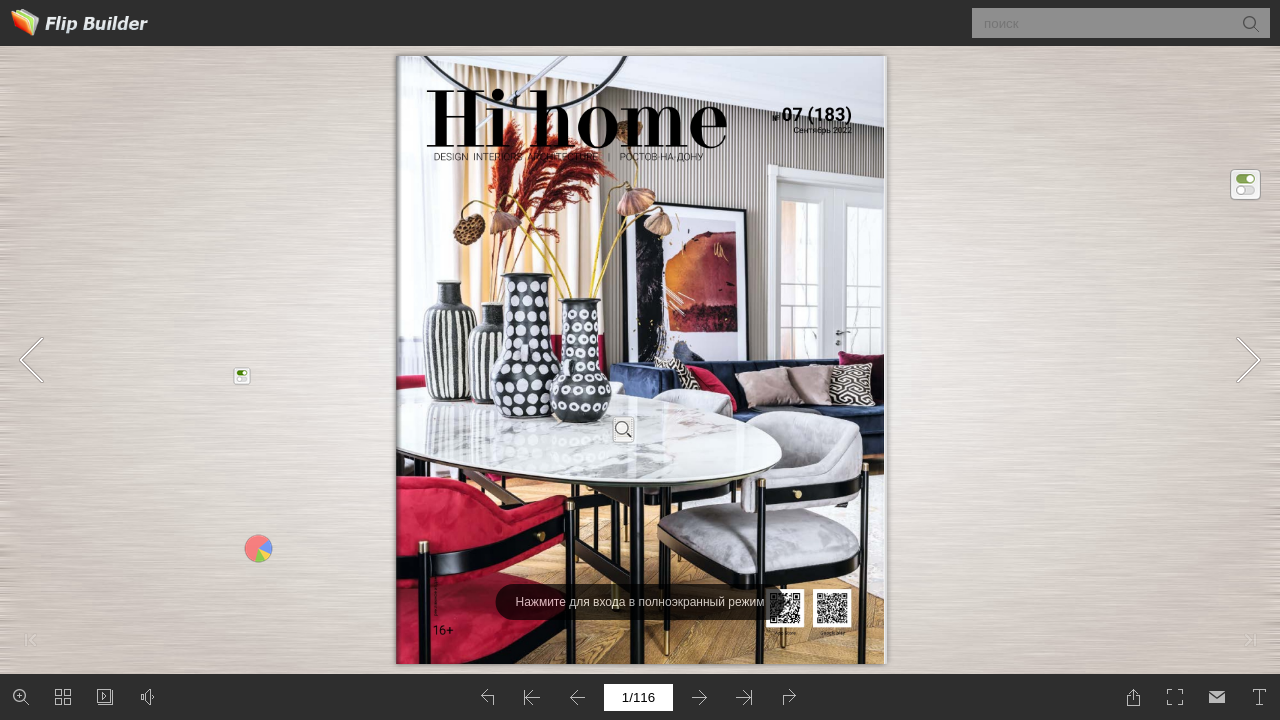 This screenshot has width=1280, height=720. I want to click on open system settings or preferences, so click(1245, 184).